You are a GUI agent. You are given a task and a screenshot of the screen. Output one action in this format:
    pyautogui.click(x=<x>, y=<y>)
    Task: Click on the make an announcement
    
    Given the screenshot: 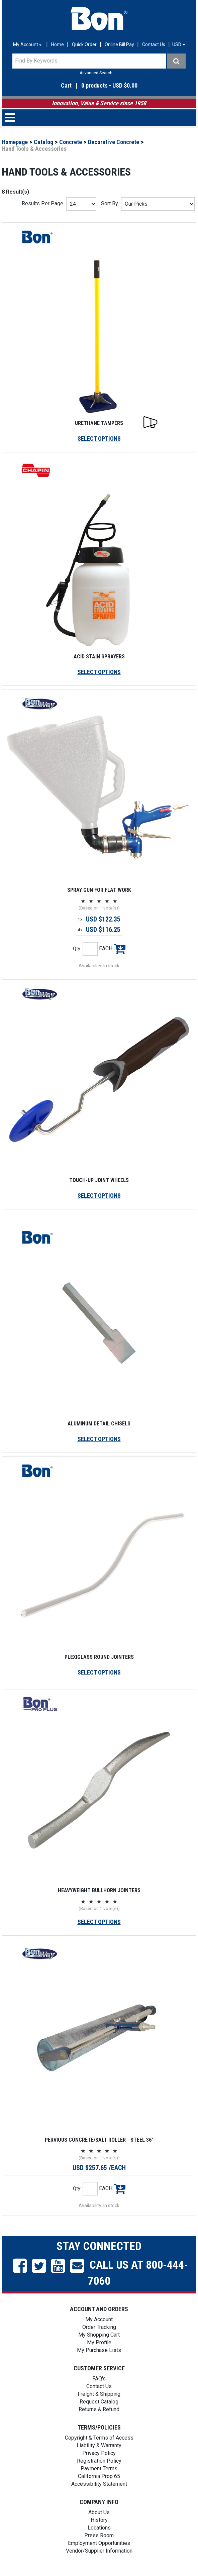 What is the action you would take?
    pyautogui.click(x=150, y=423)
    